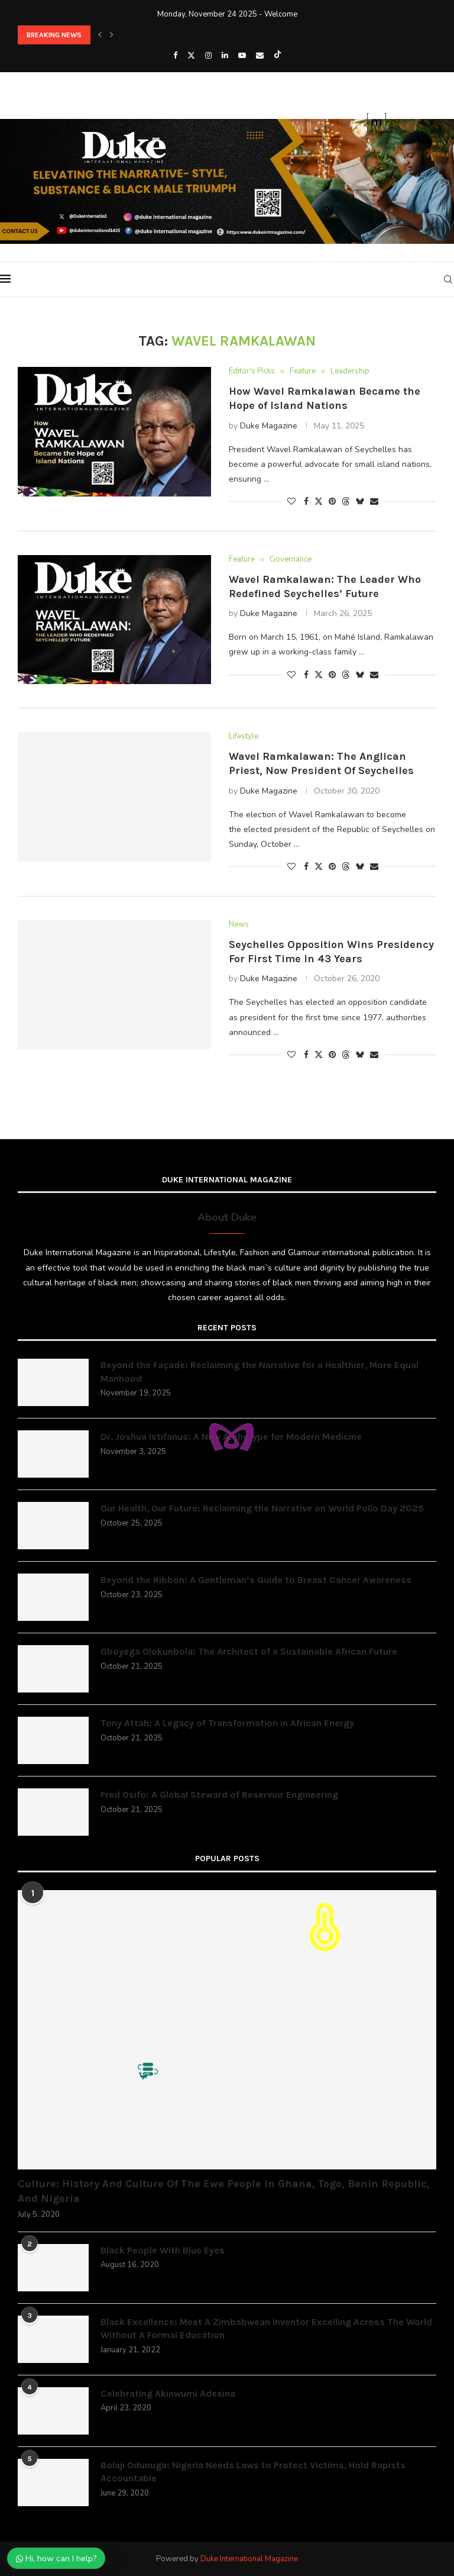 The height and width of the screenshot is (2576, 454). I want to click on apache dolphinscheduler logo, so click(148, 2071).